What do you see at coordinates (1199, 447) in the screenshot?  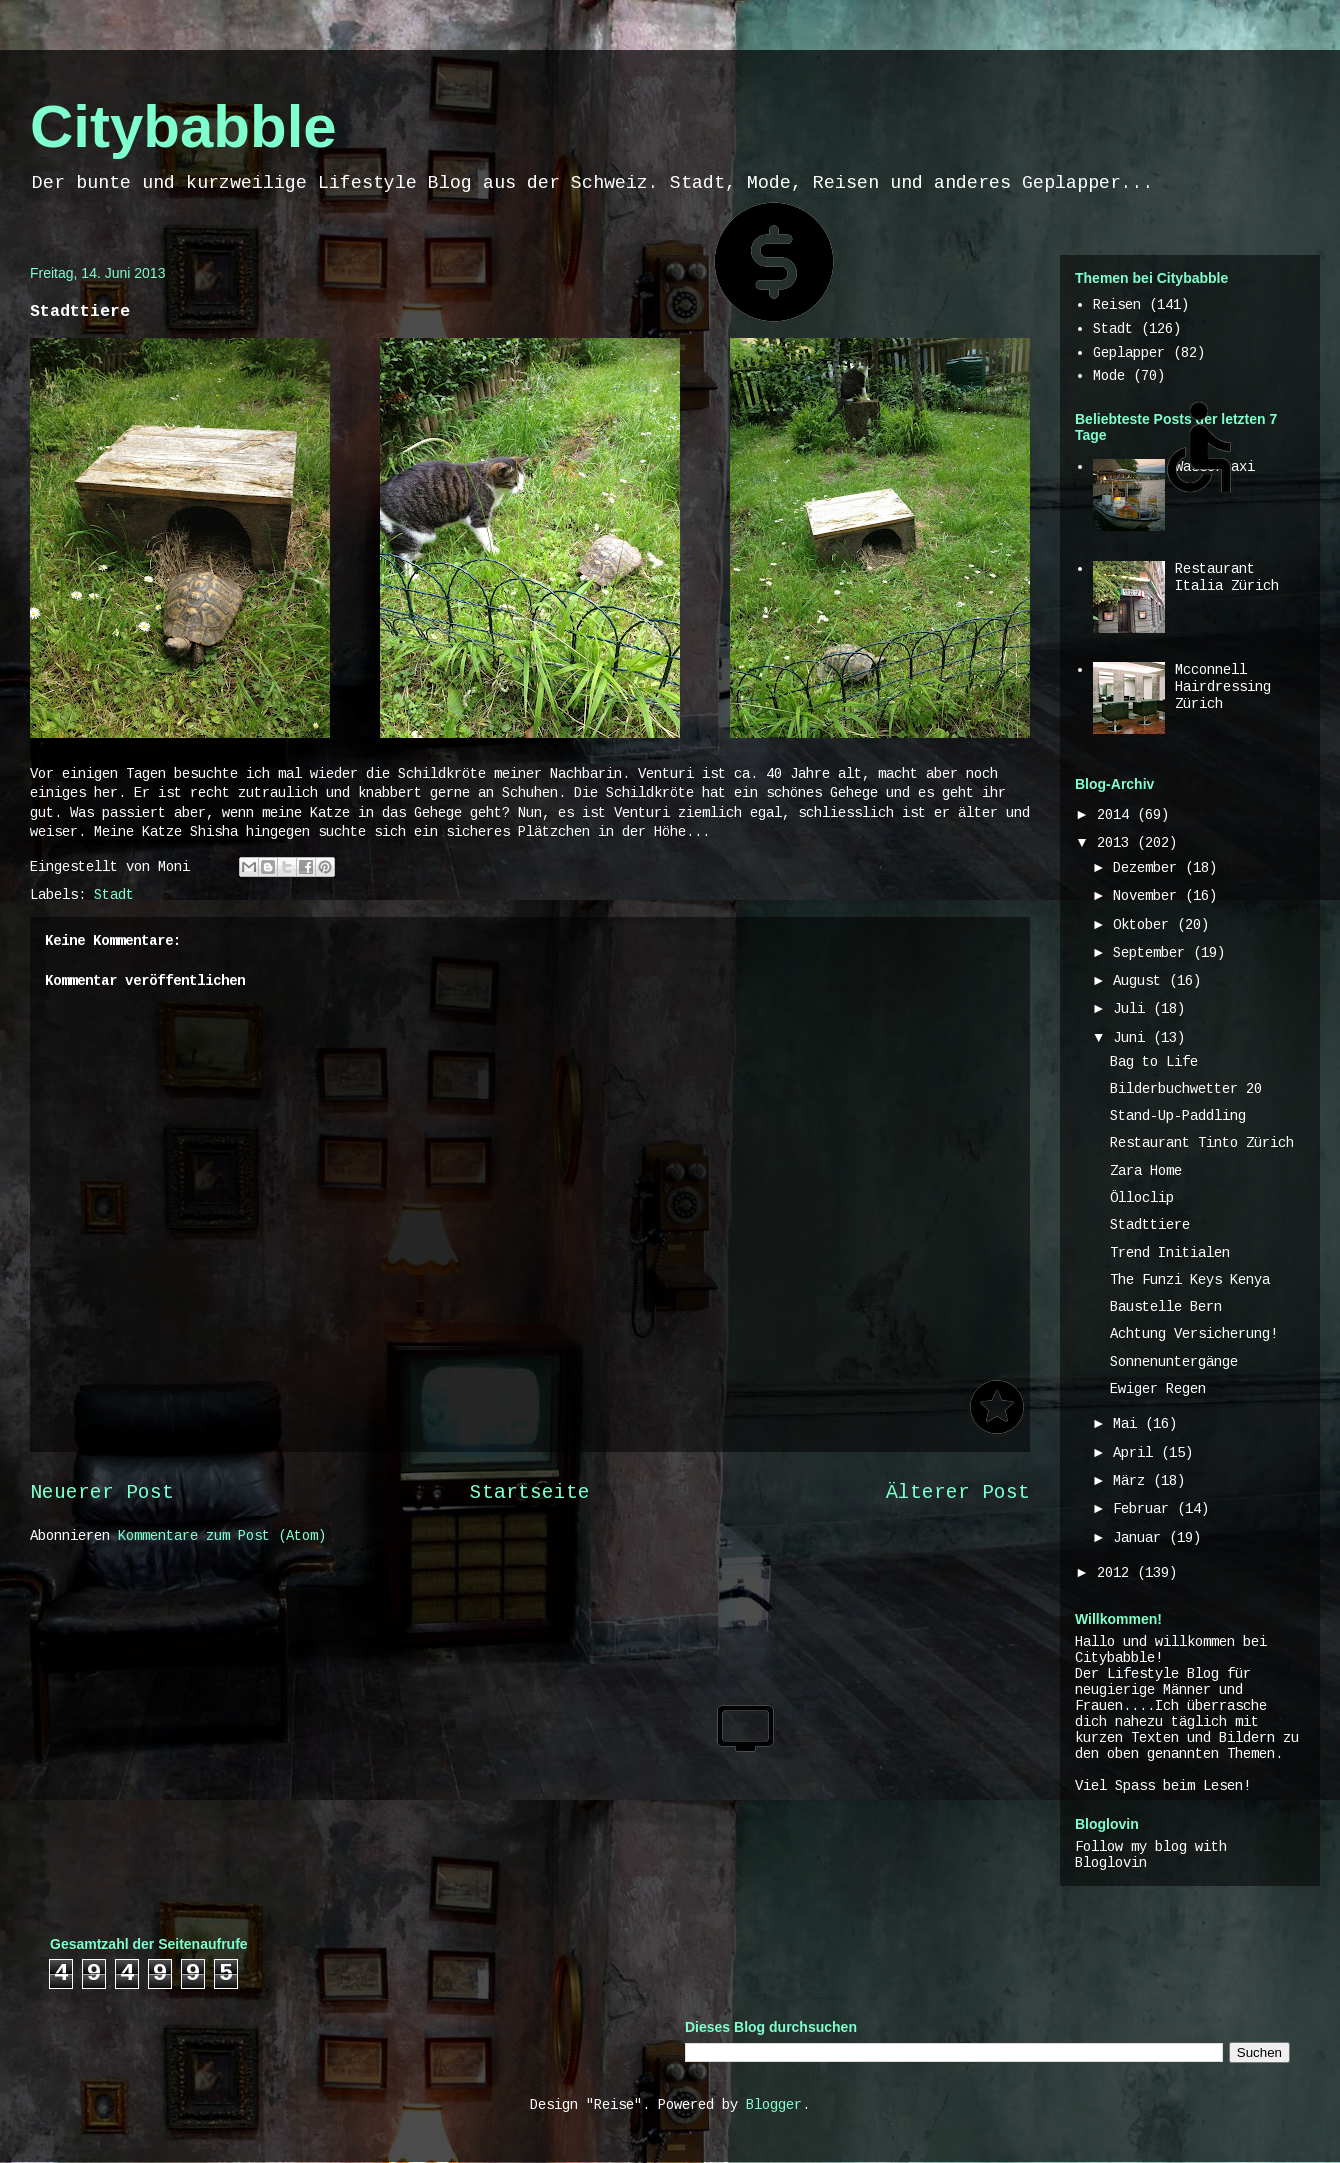 I see `indicates wheelchair accessibility` at bounding box center [1199, 447].